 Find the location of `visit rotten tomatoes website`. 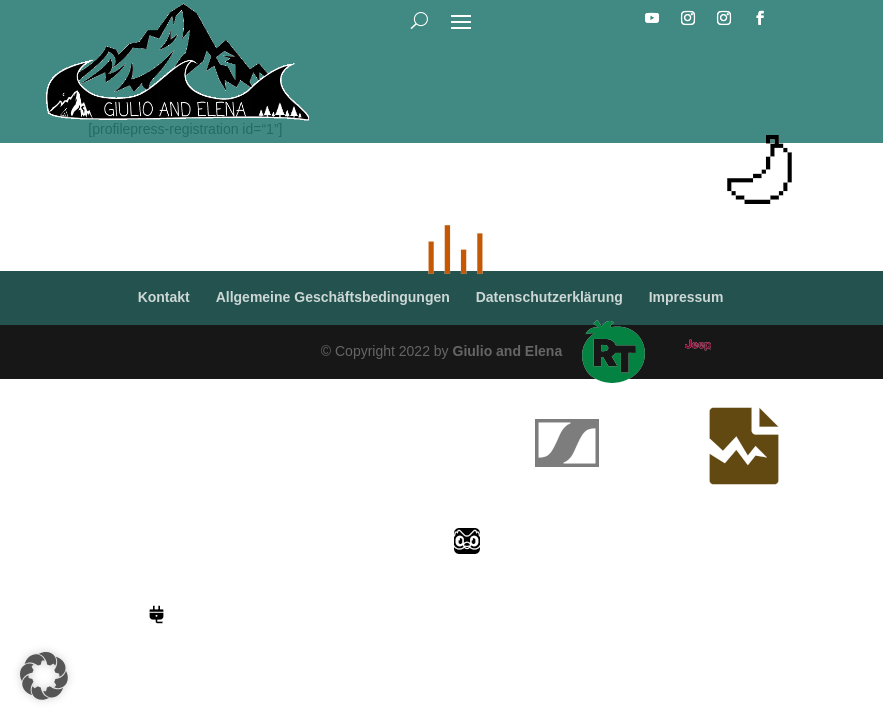

visit rotten tomatoes website is located at coordinates (613, 351).